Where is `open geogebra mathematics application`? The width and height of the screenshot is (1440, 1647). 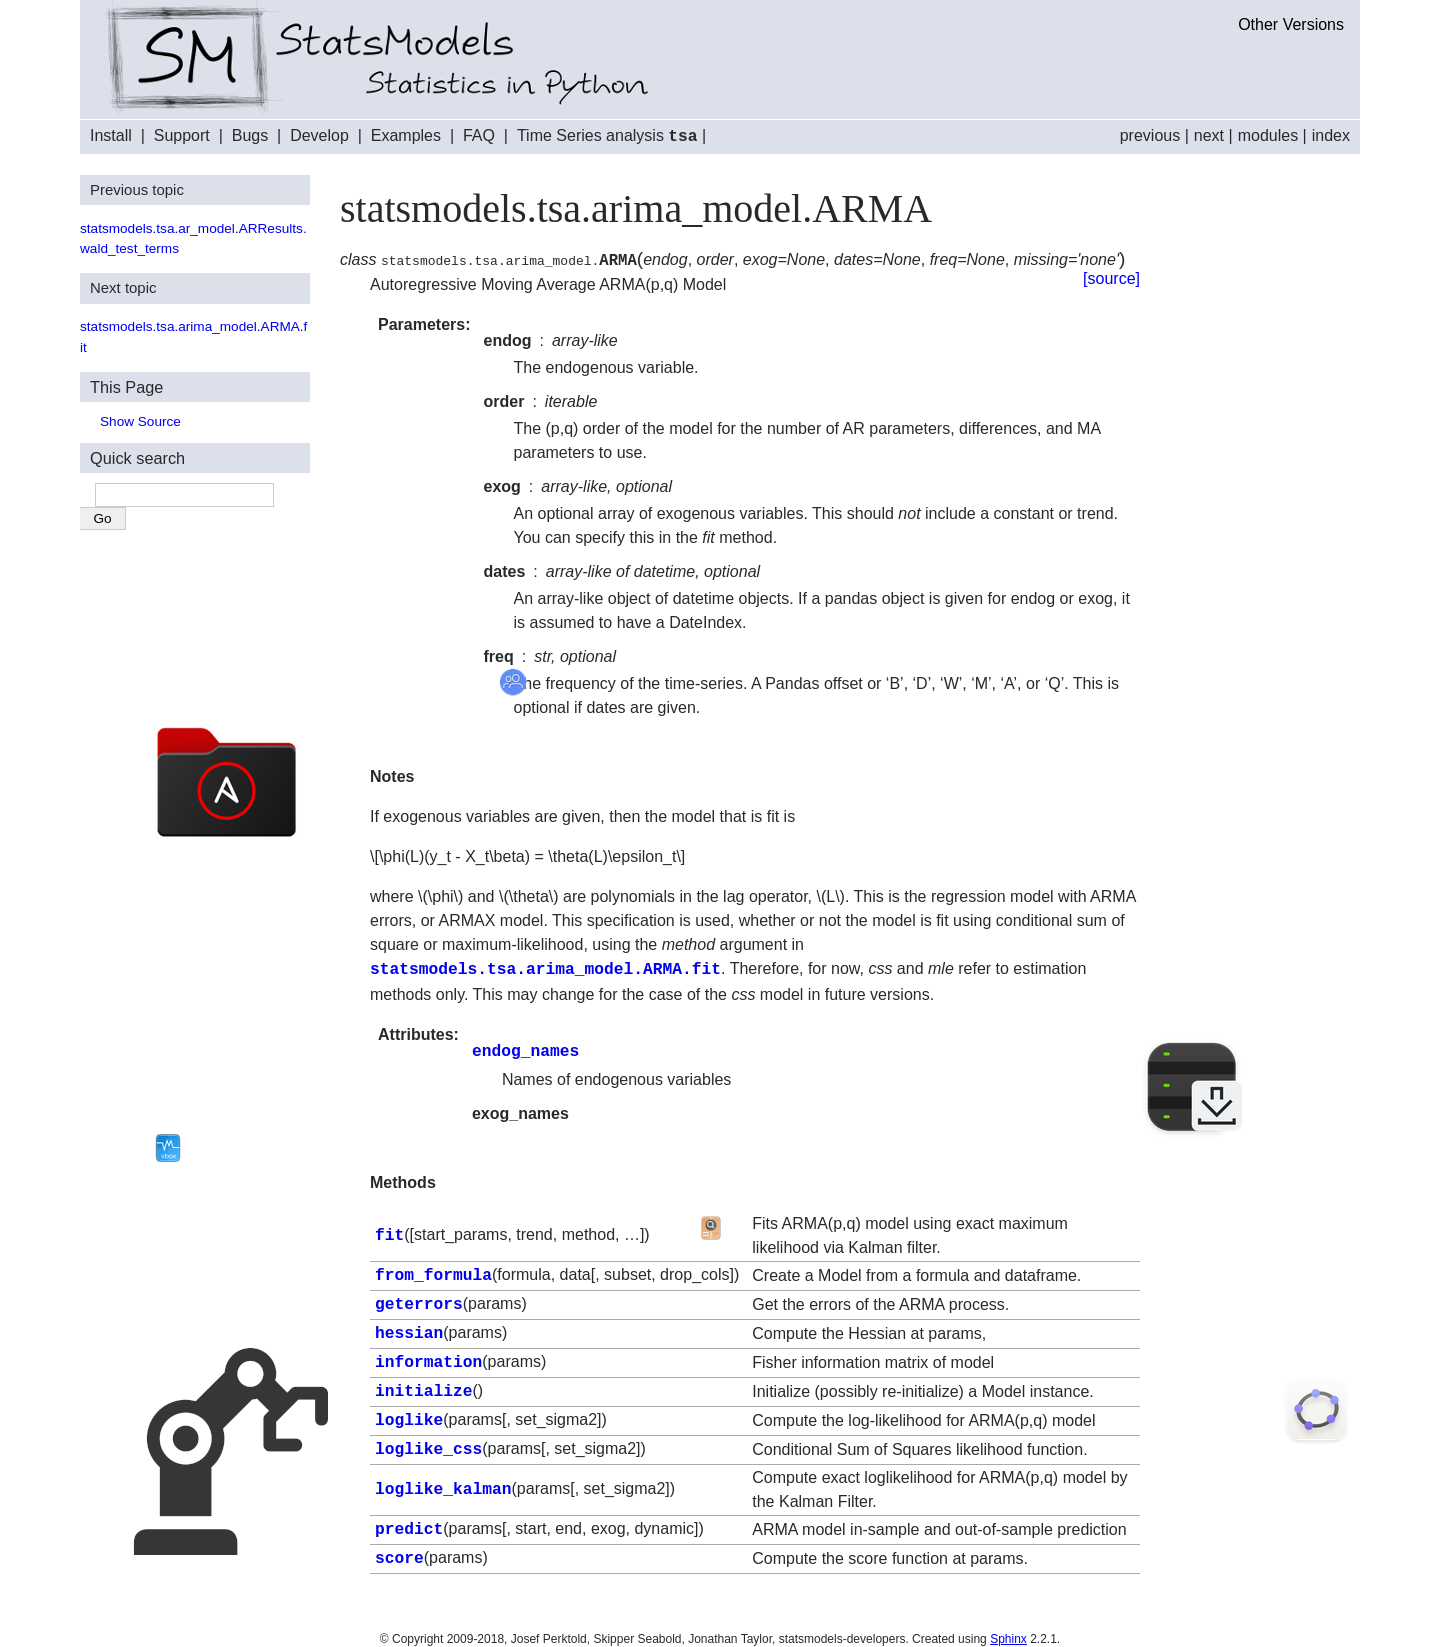
open geogebra mathematics application is located at coordinates (1316, 1409).